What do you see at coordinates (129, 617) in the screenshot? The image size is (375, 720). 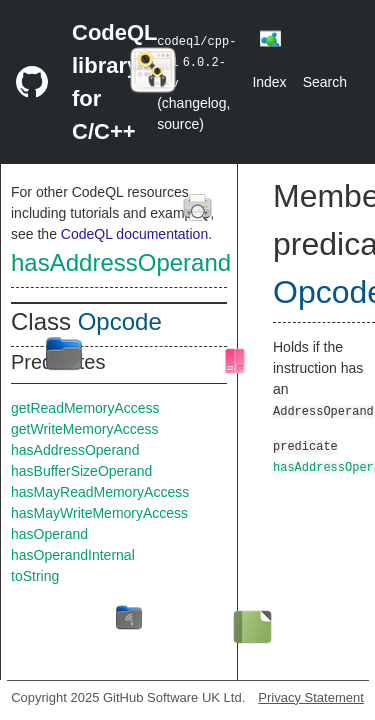 I see `open insync cloud sync folder` at bounding box center [129, 617].